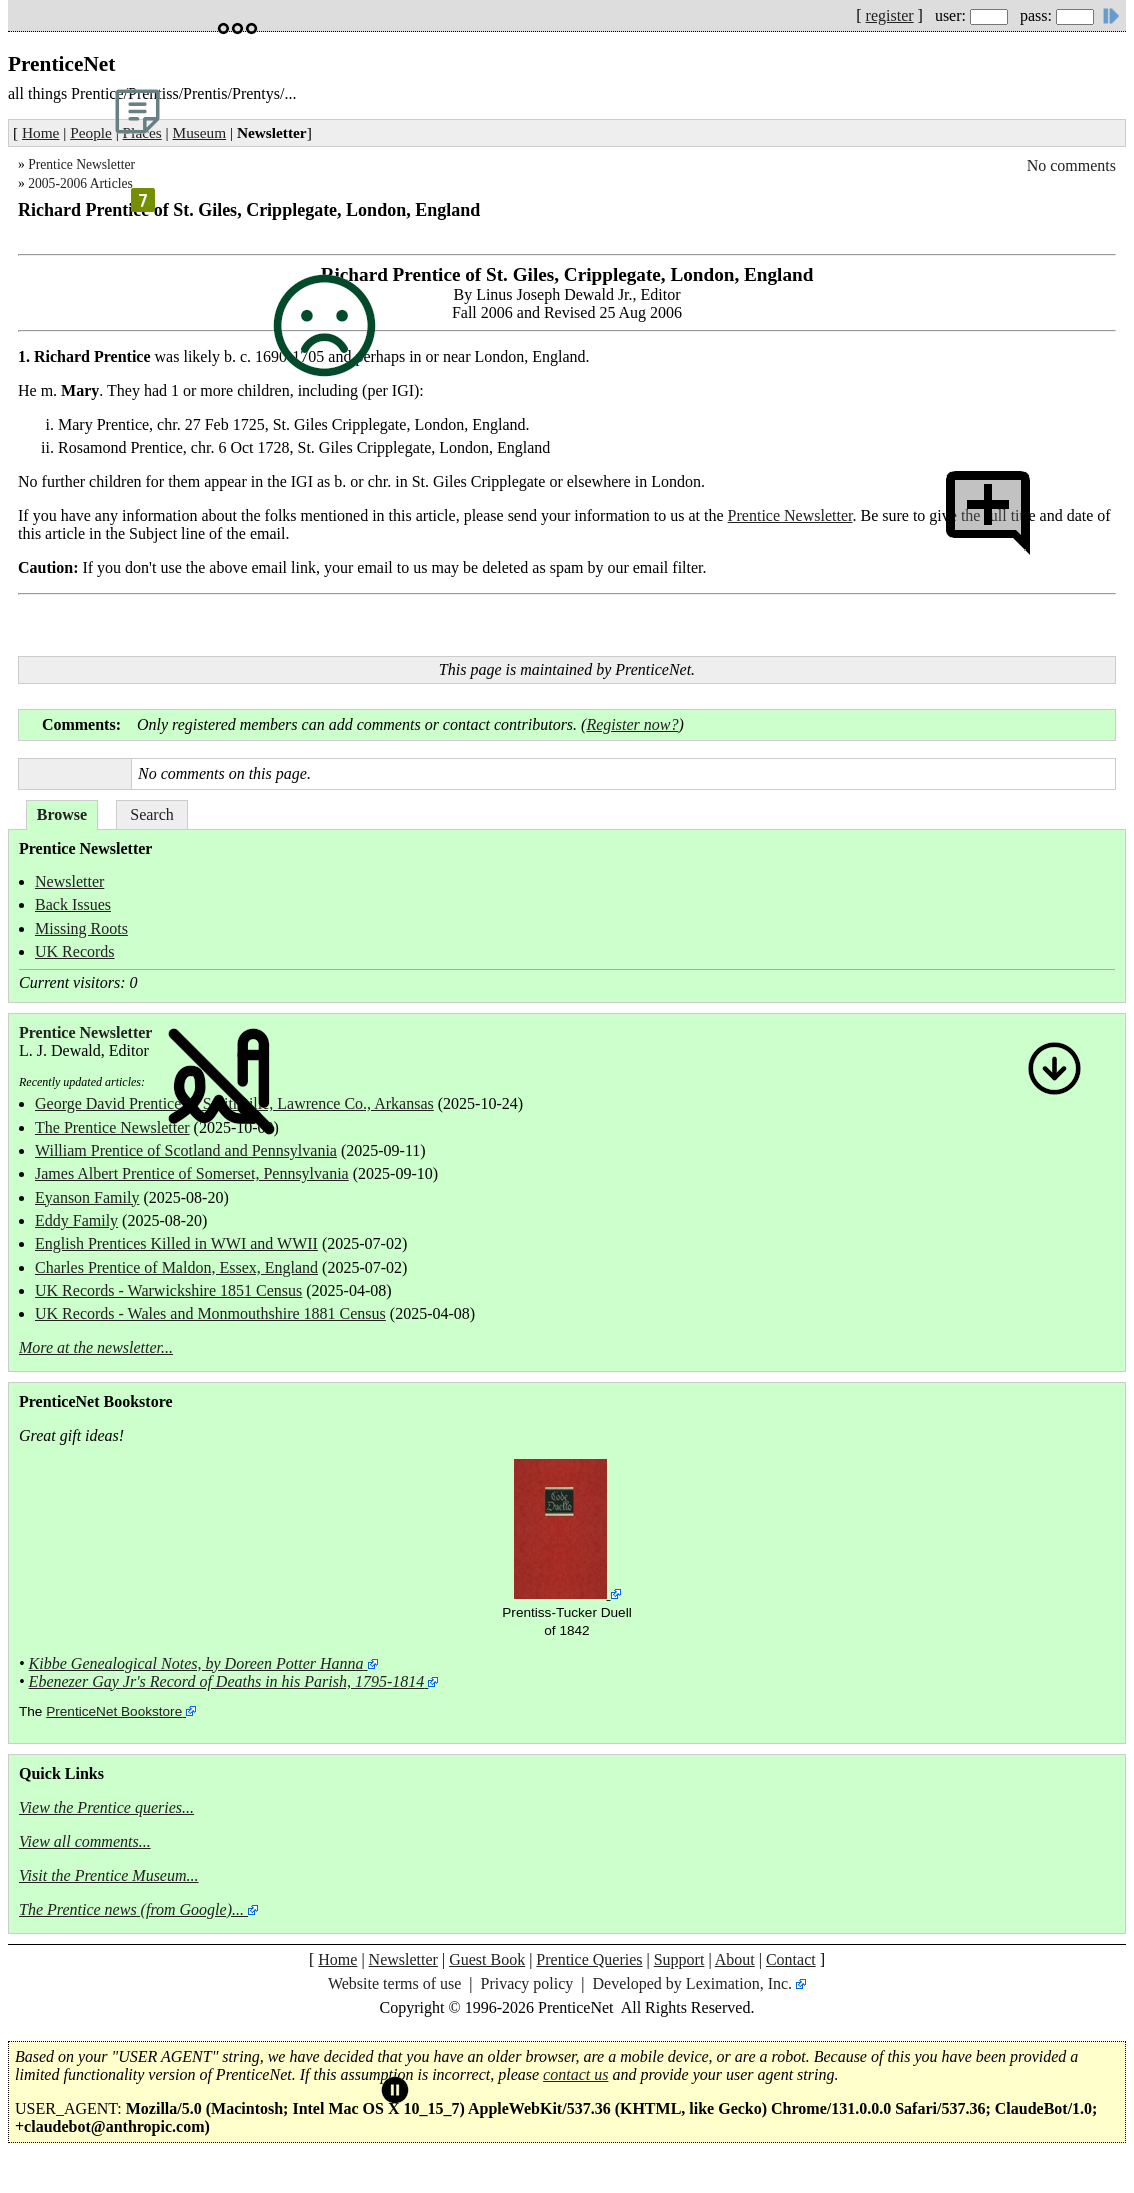 This screenshot has width=1134, height=2193. What do you see at coordinates (988, 513) in the screenshot?
I see `add a new comment` at bounding box center [988, 513].